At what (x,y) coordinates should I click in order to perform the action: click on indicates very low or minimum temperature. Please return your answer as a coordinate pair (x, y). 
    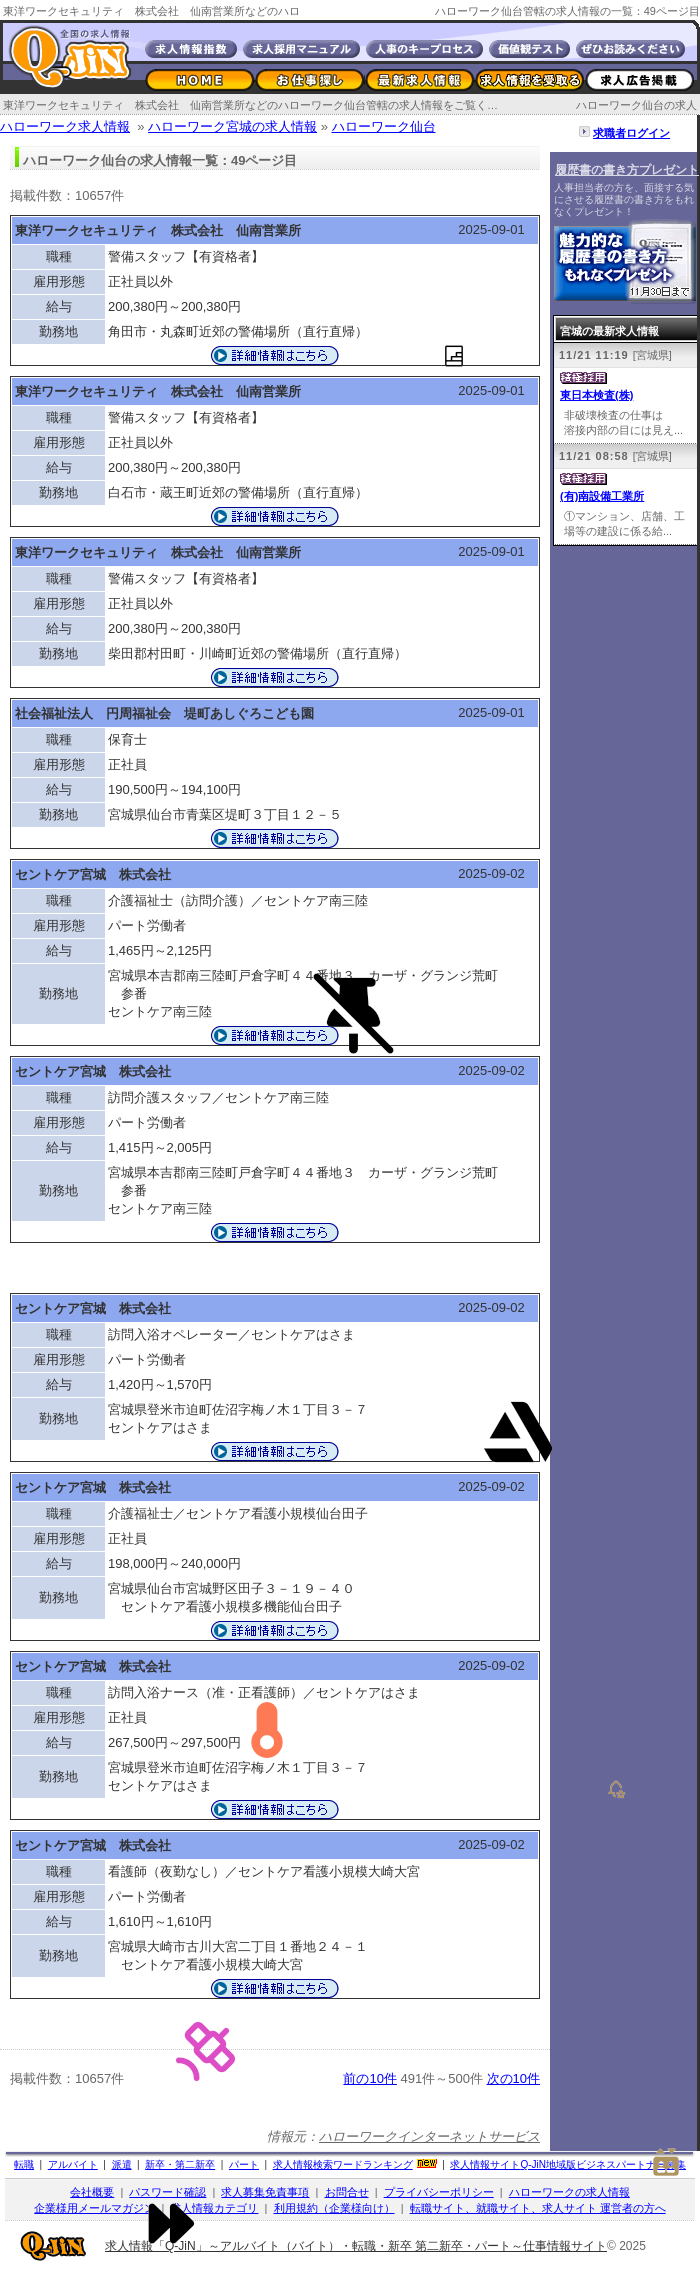
    Looking at the image, I should click on (267, 1730).